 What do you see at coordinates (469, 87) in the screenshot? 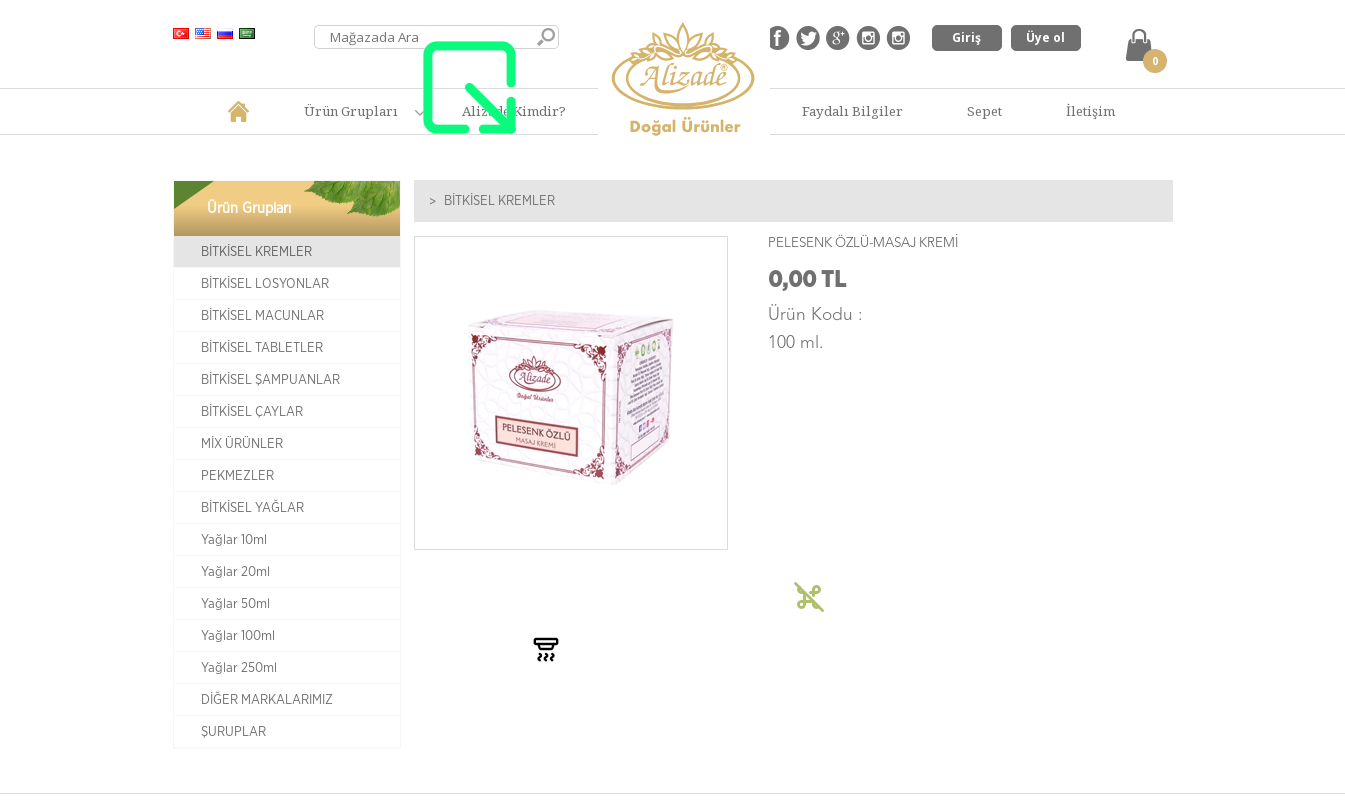
I see `expand content to full screen` at bounding box center [469, 87].